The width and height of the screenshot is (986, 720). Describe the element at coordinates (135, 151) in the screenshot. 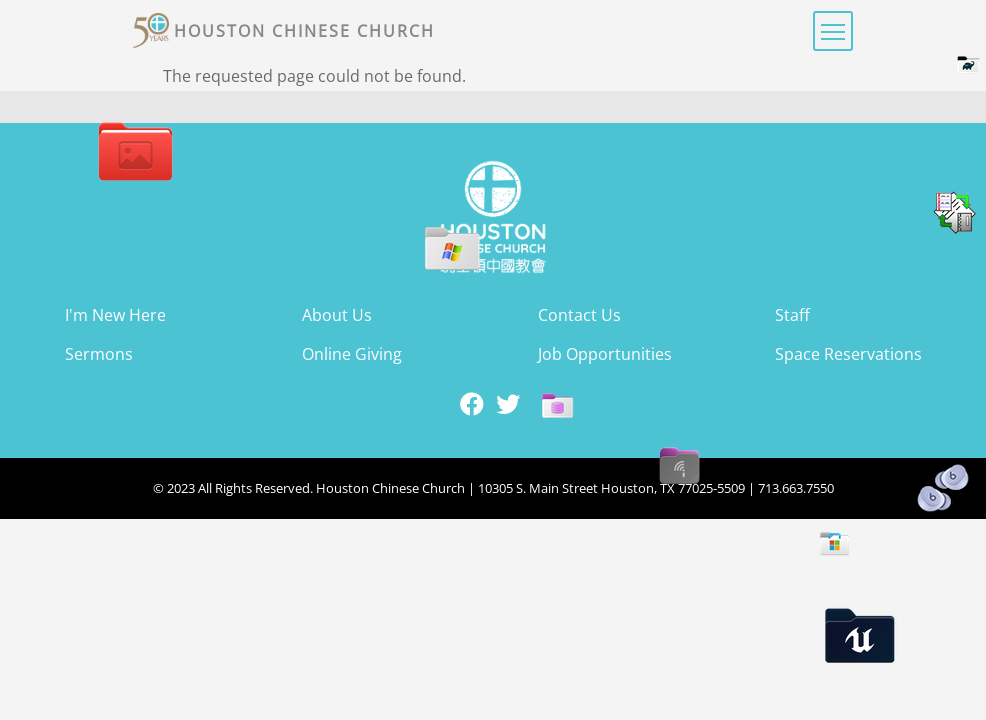

I see `open your images folder` at that location.